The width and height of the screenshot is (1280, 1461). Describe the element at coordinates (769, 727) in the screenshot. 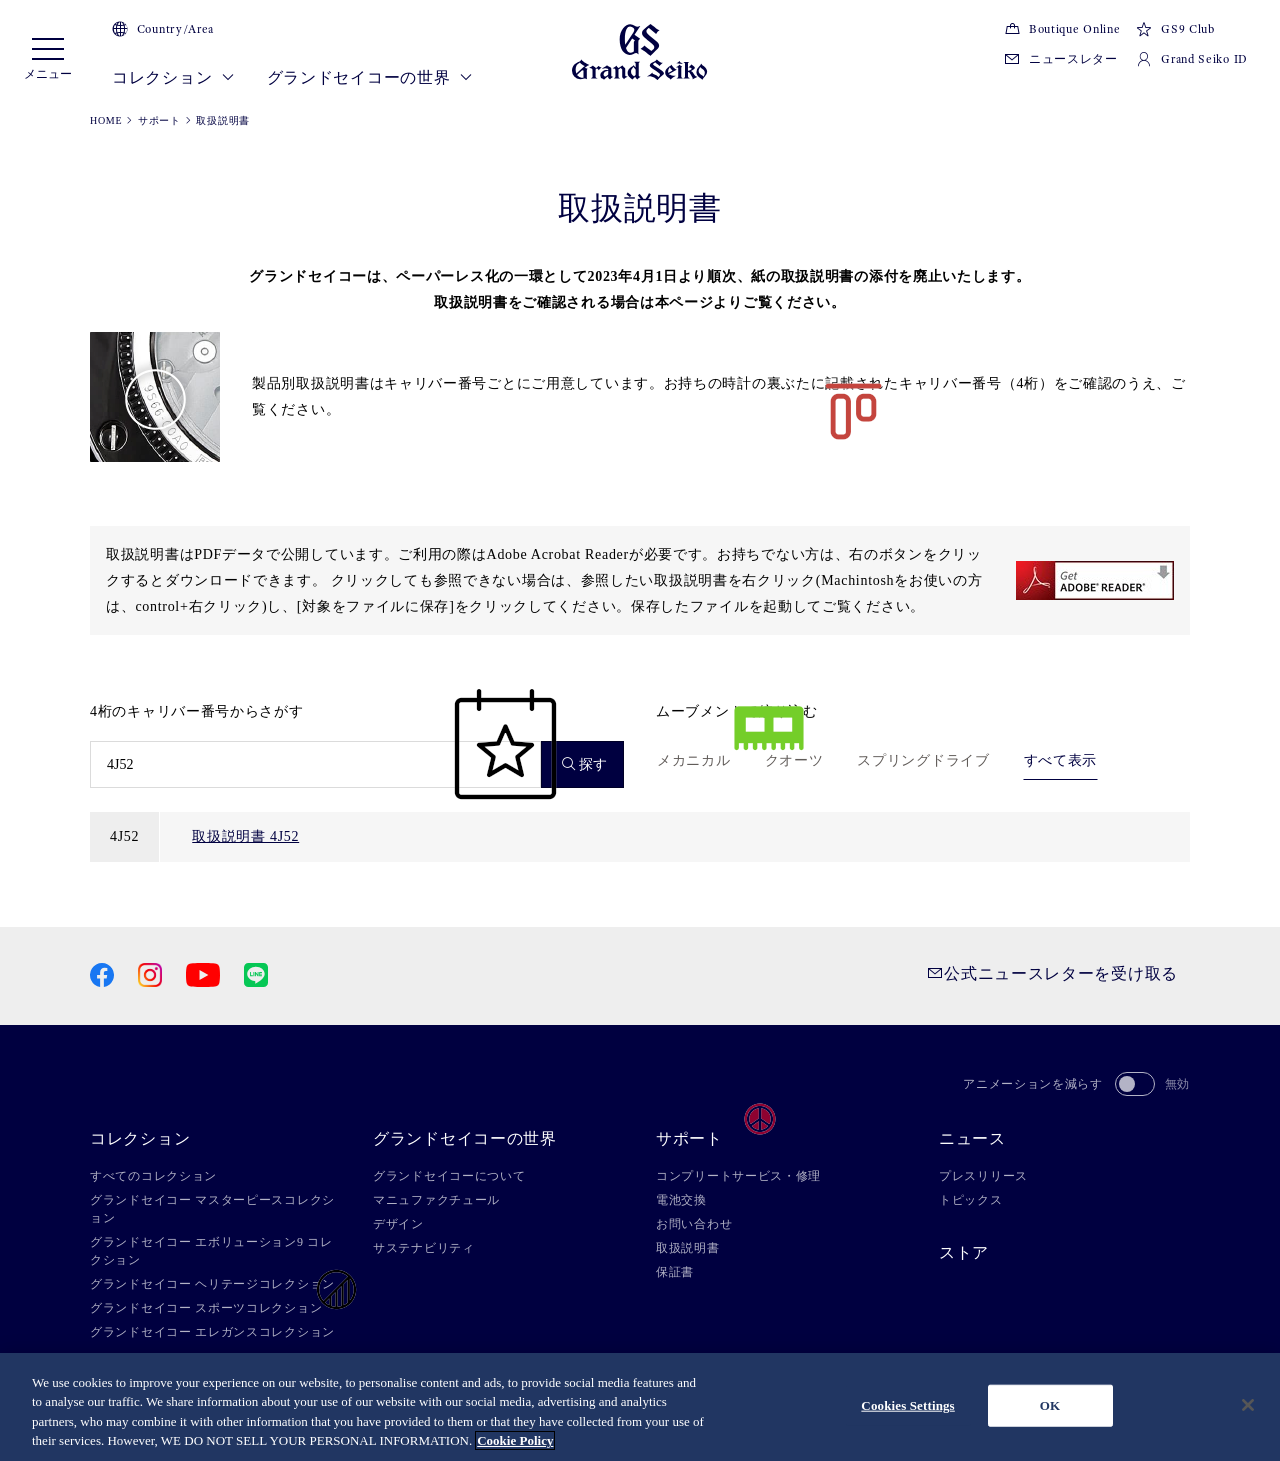

I see `view device memory or RAM usage` at that location.